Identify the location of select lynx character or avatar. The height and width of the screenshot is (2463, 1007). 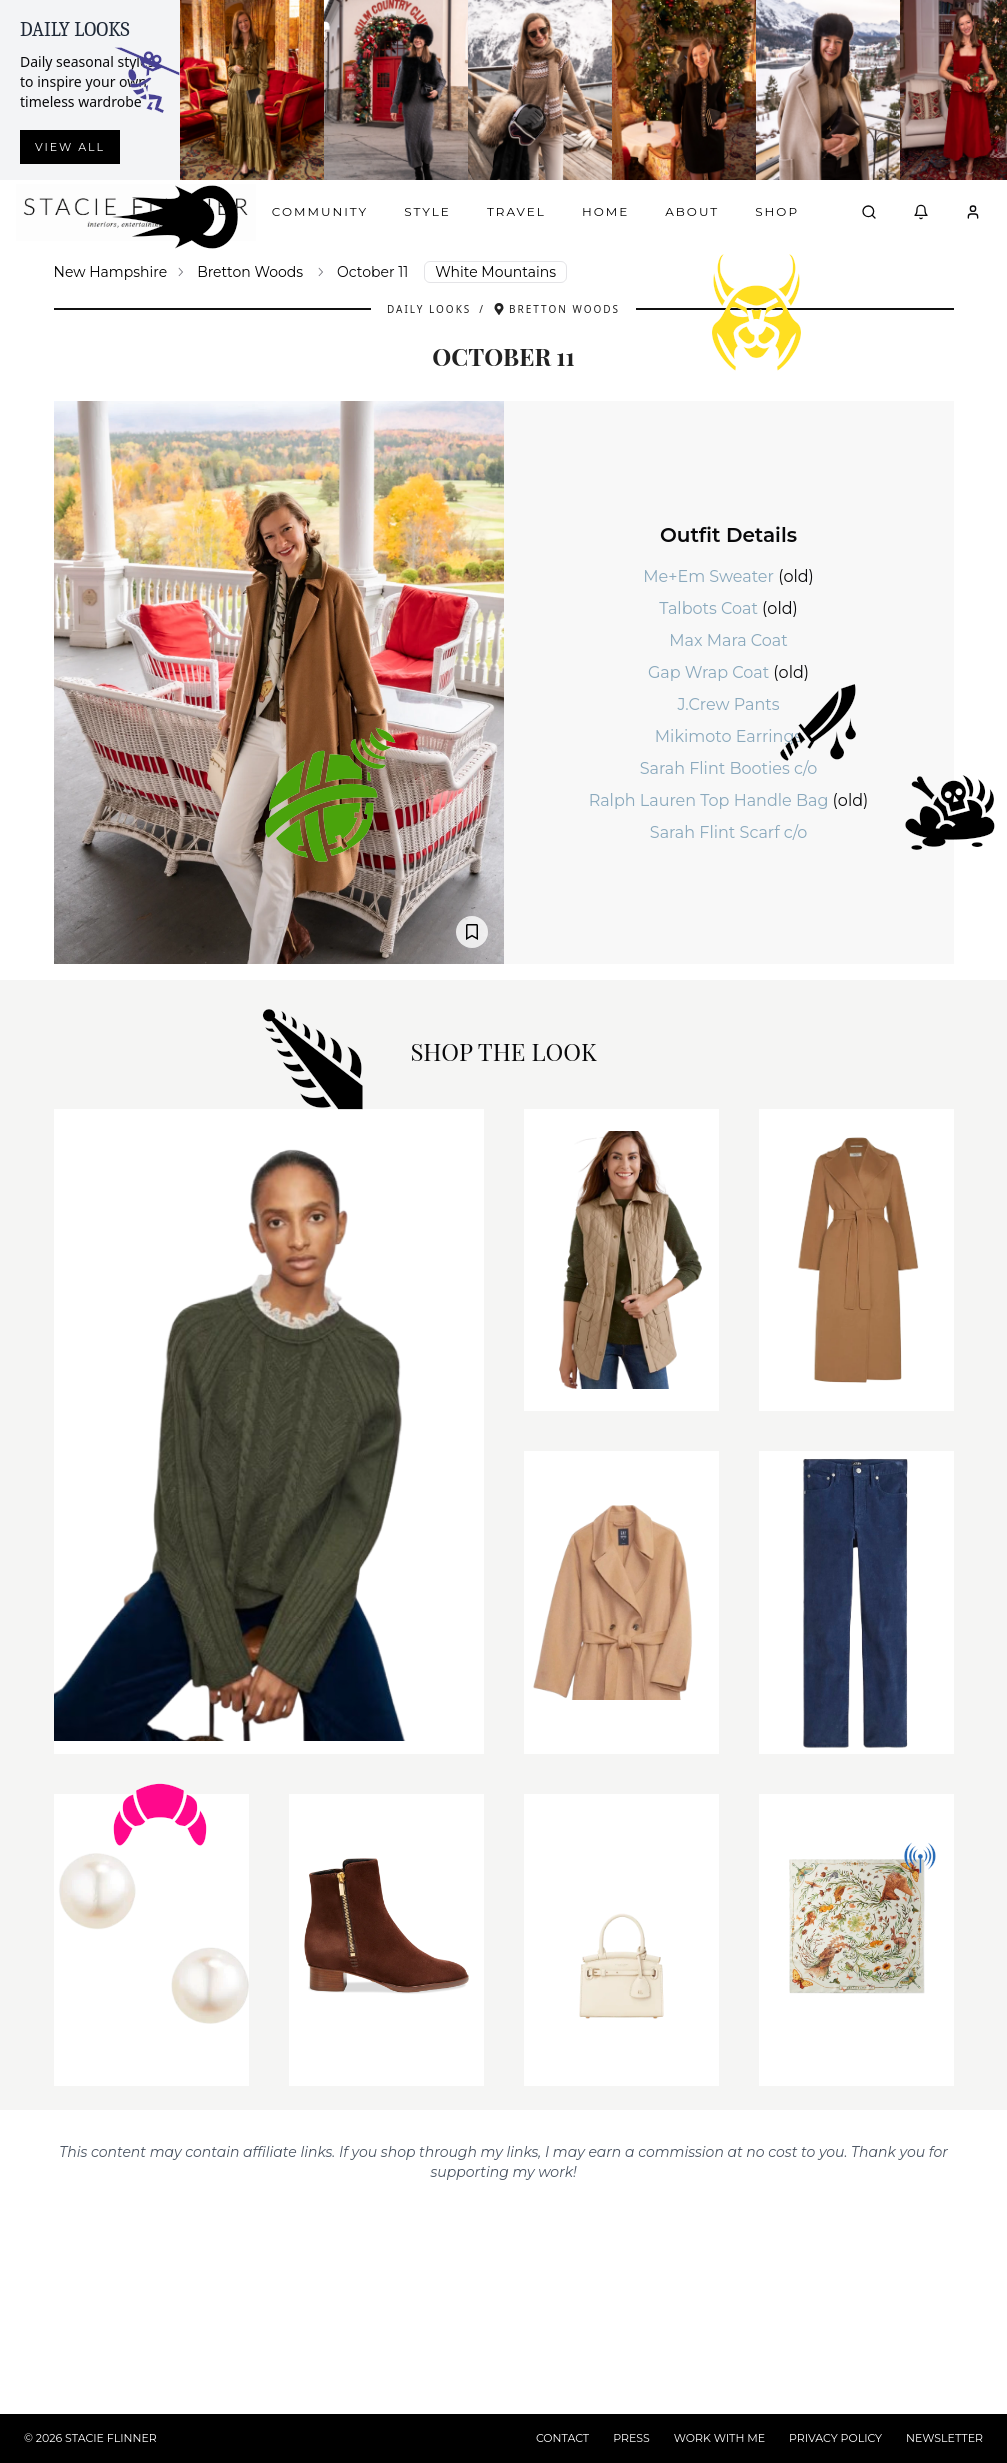
(756, 312).